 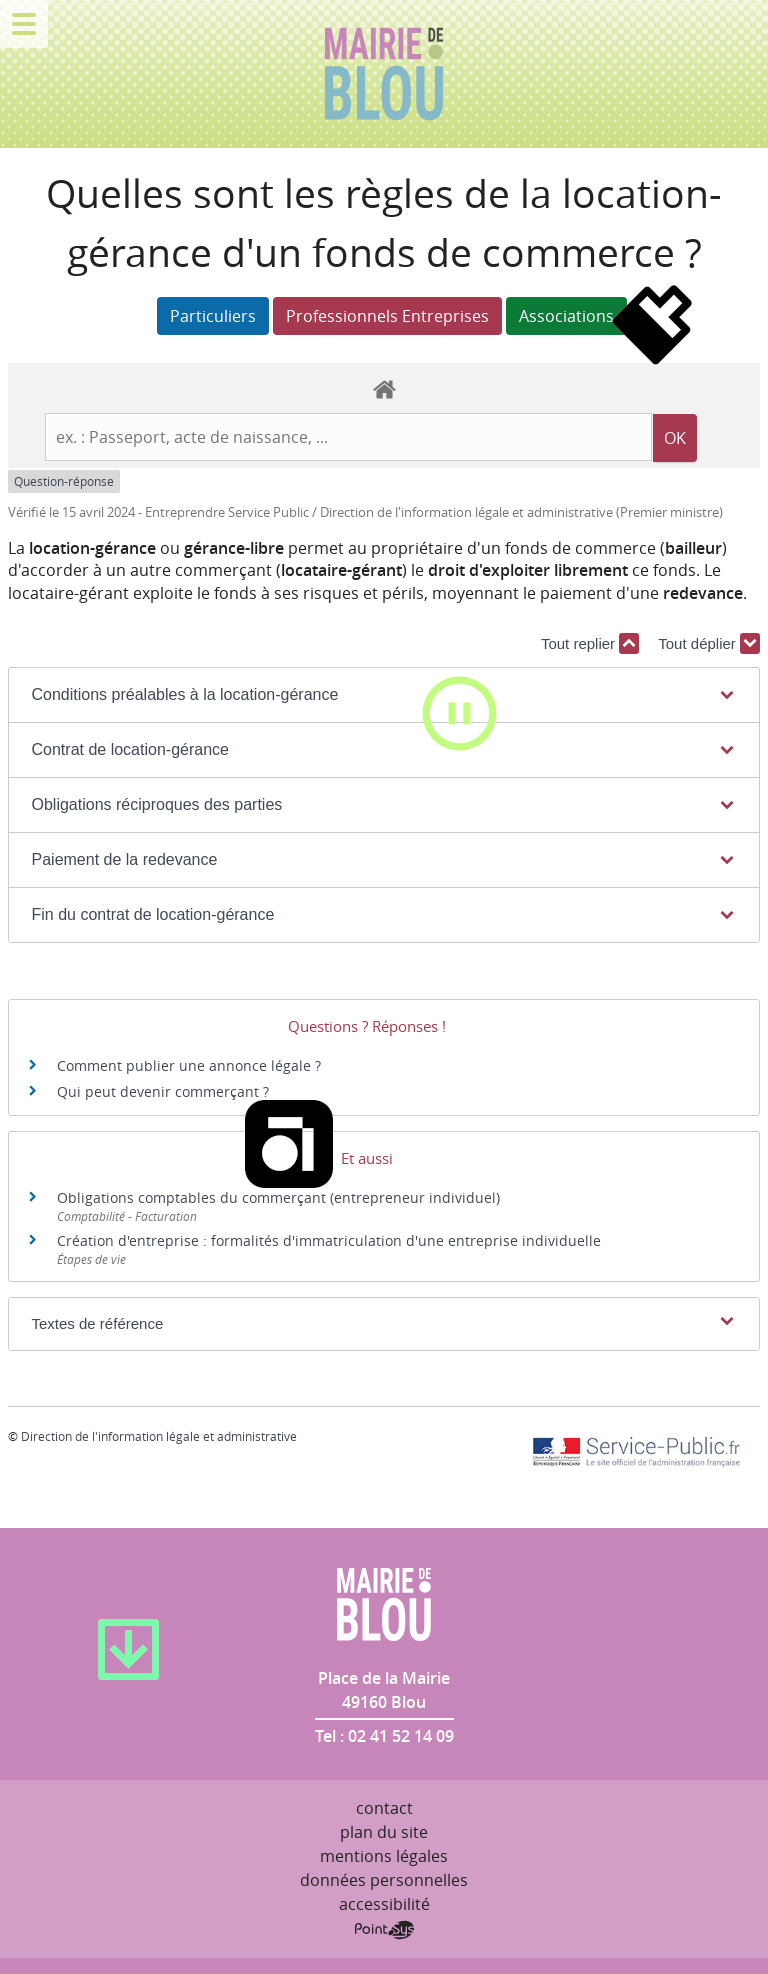 What do you see at coordinates (654, 322) in the screenshot?
I see `access brush or painting tools` at bounding box center [654, 322].